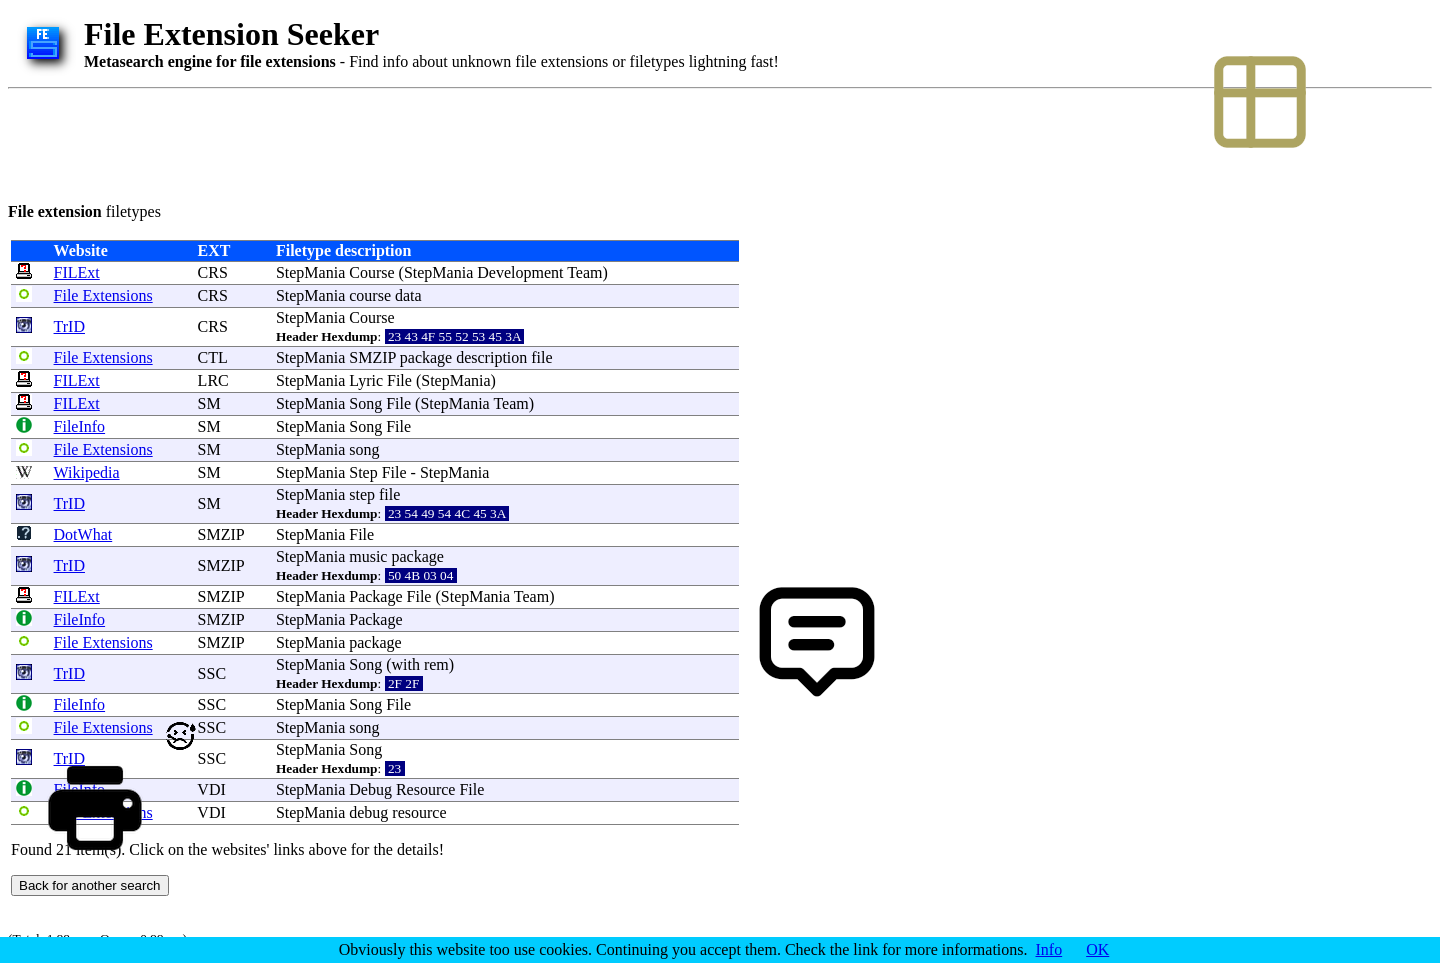  I want to click on open messaging or chat, so click(817, 639).